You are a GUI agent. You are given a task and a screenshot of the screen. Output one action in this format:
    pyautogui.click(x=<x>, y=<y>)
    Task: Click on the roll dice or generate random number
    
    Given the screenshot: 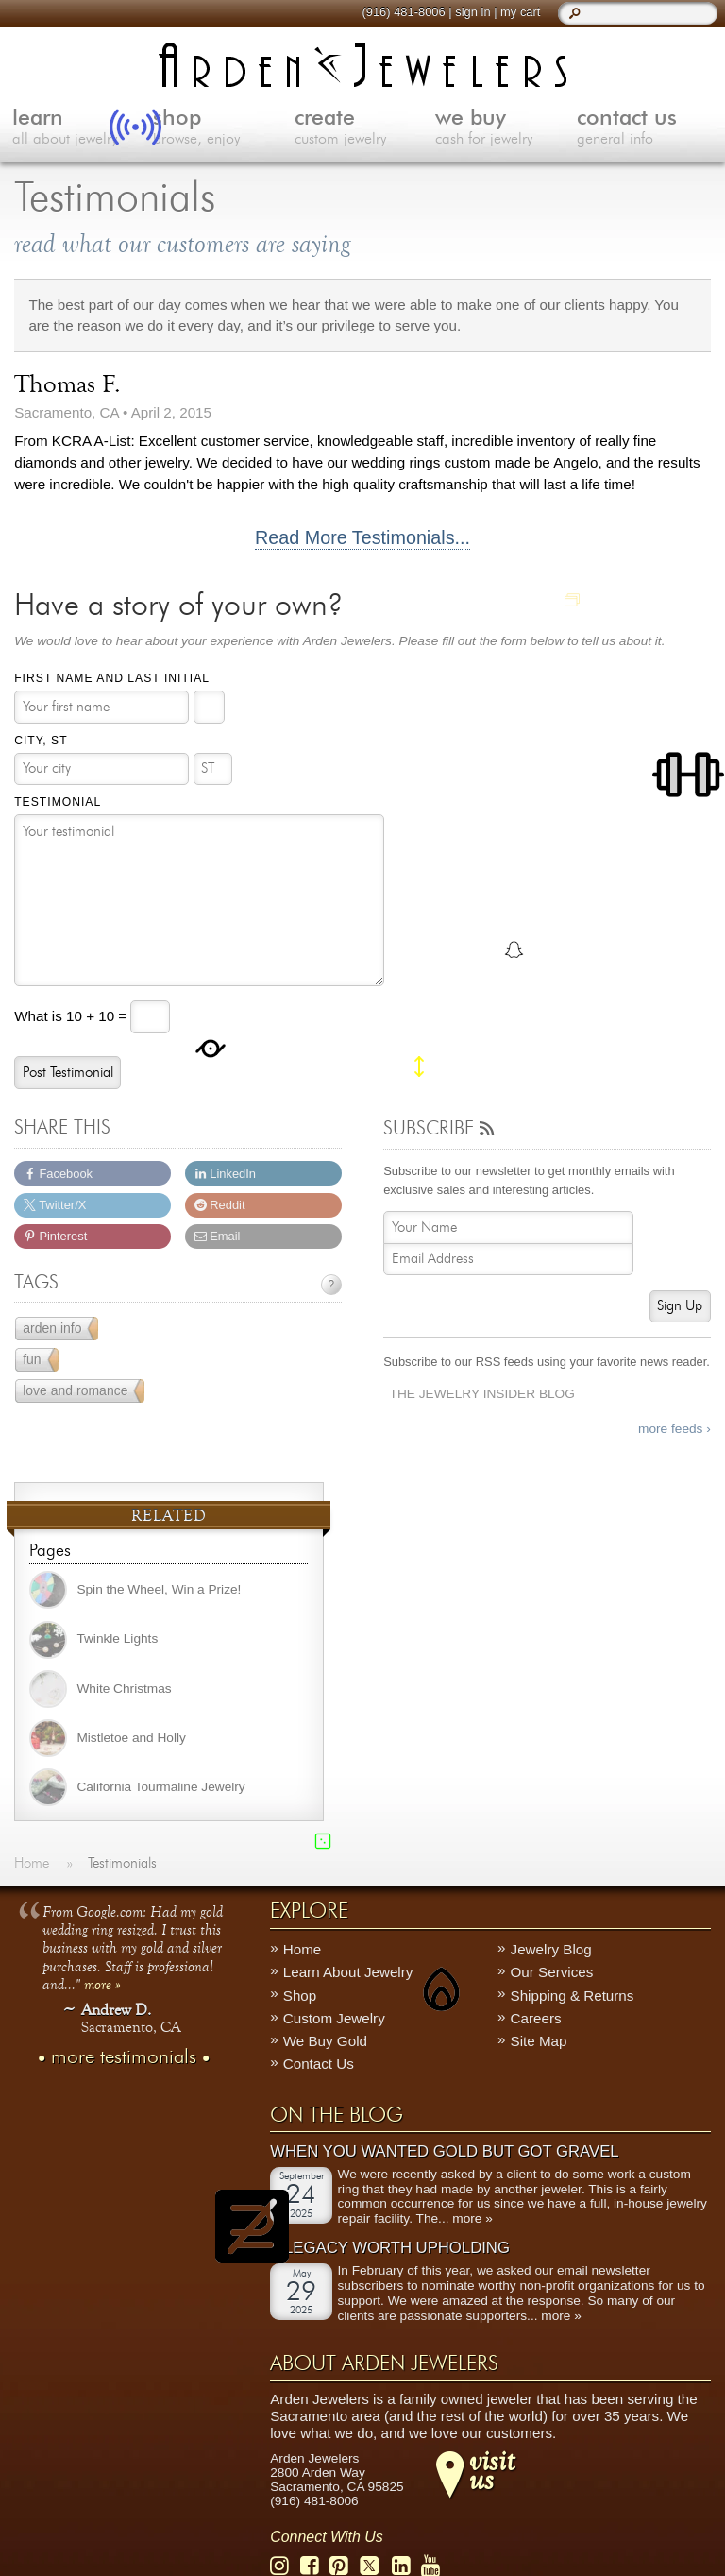 What is the action you would take?
    pyautogui.click(x=323, y=1841)
    